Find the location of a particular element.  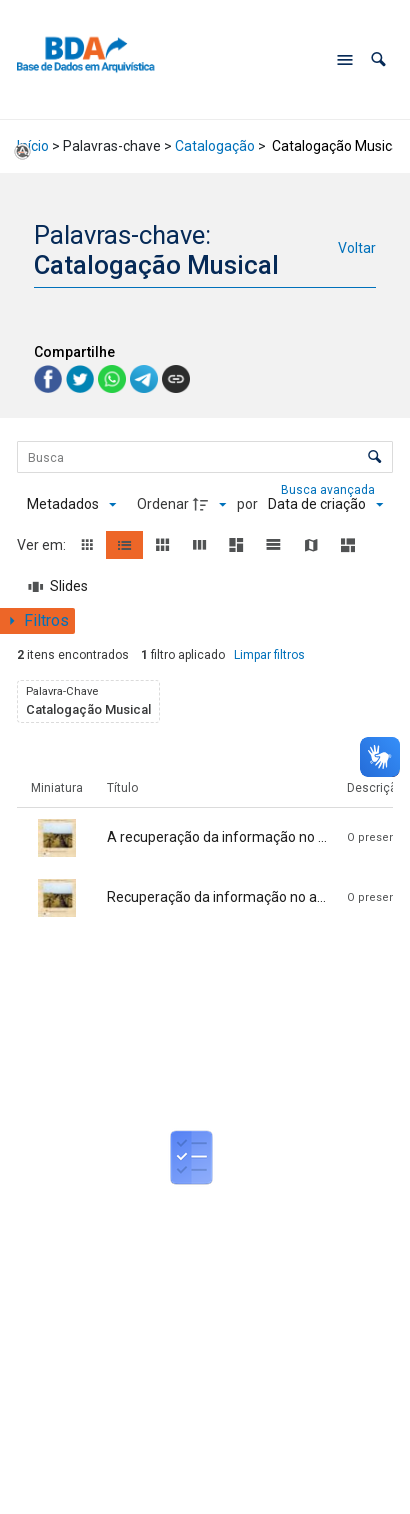

open your bookmarks or saved items app is located at coordinates (191, 1157).